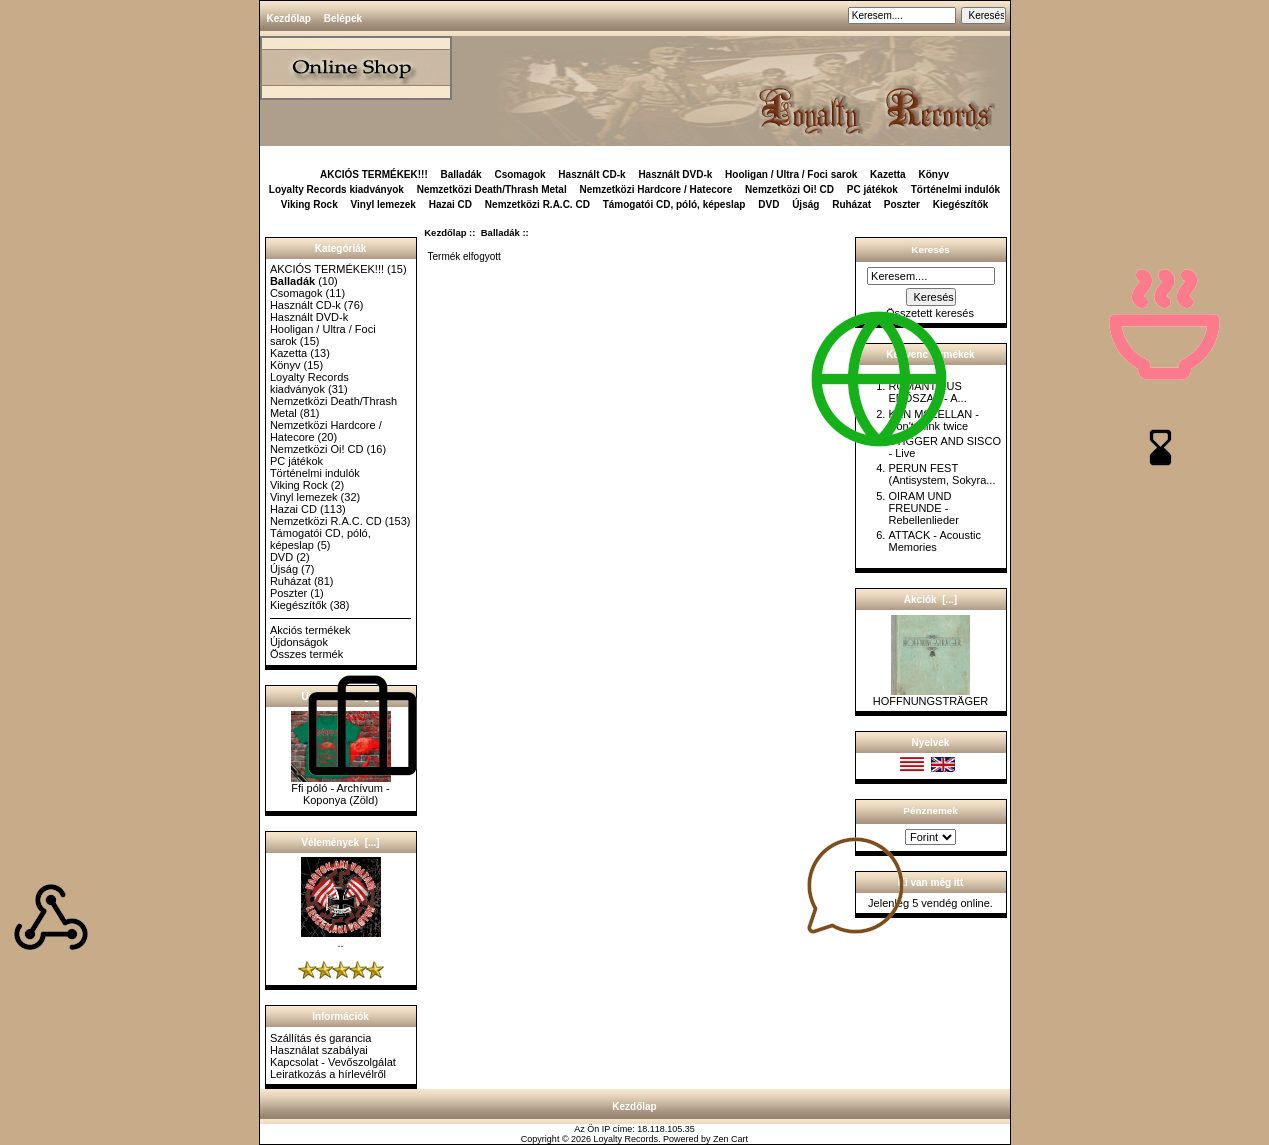 The image size is (1269, 1145). I want to click on configure webhook integrations, so click(51, 921).